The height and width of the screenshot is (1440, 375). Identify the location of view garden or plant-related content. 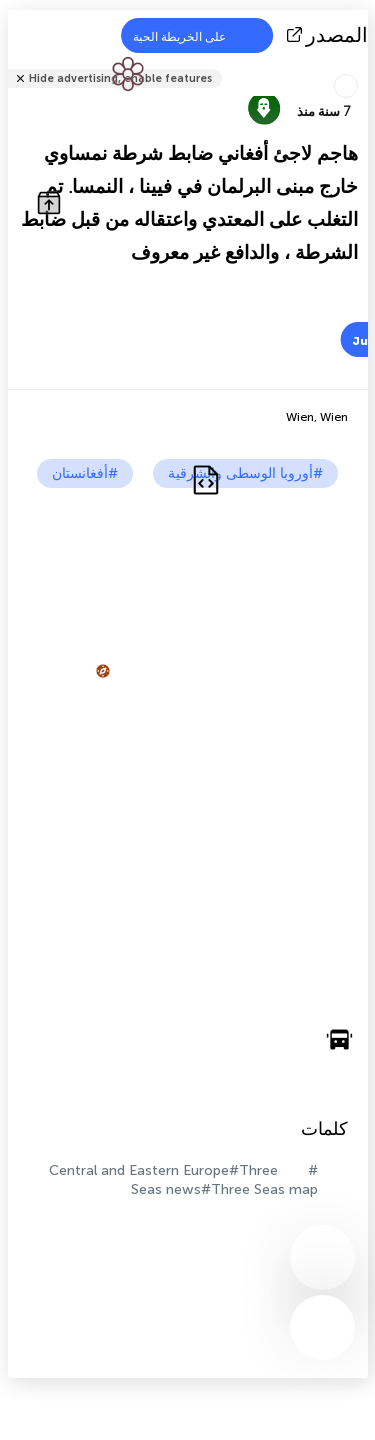
(128, 74).